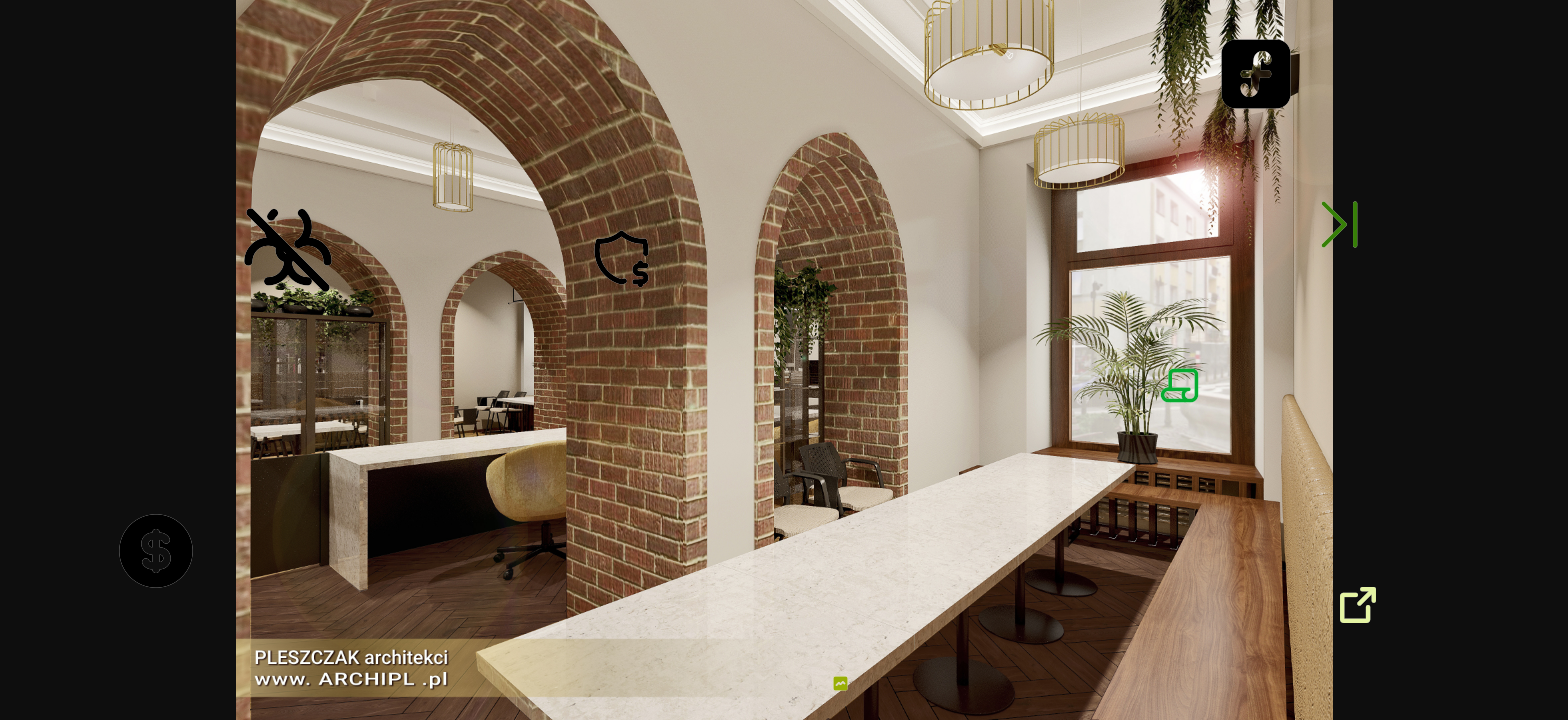 The height and width of the screenshot is (720, 1568). Describe the element at coordinates (288, 250) in the screenshot. I see `indicates biohazard warning is disabled` at that location.